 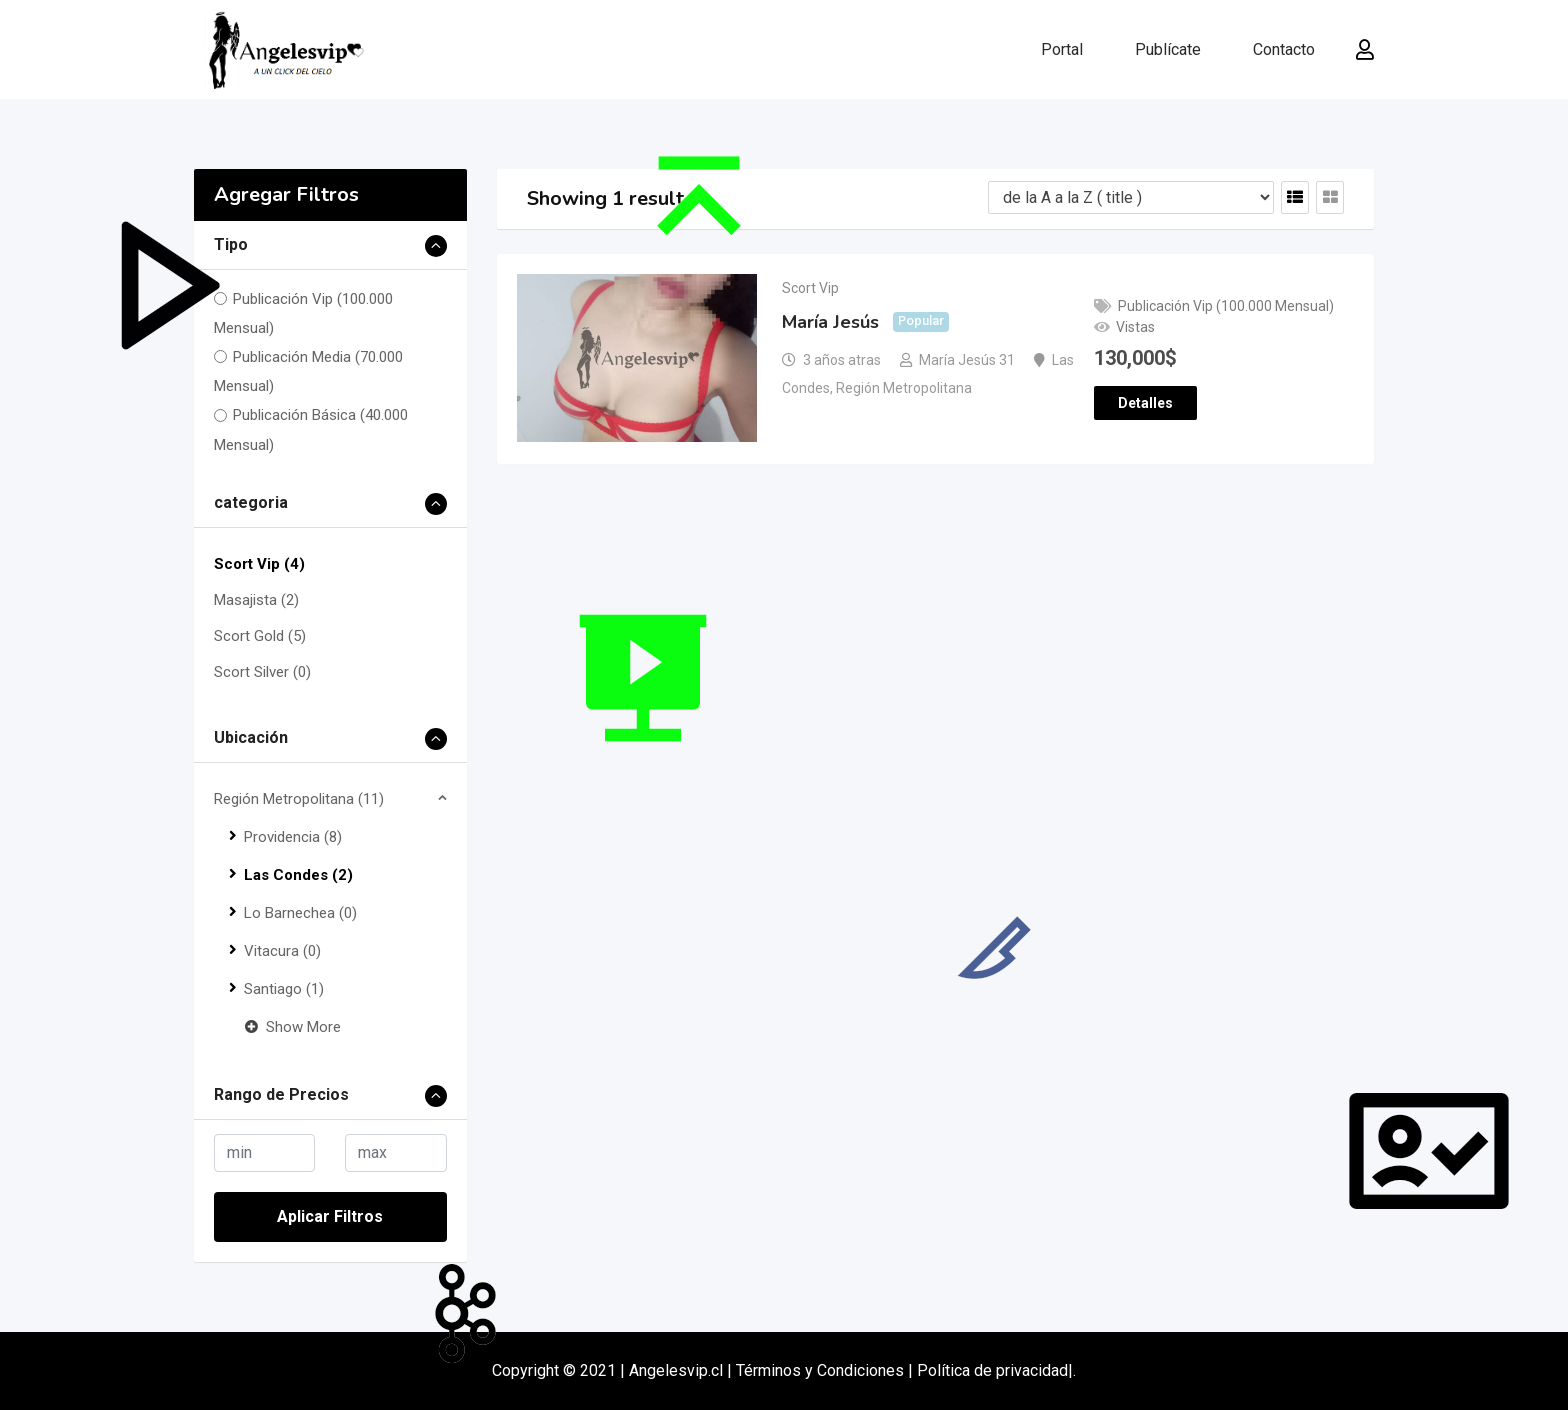 What do you see at coordinates (1429, 1151) in the screenshot?
I see `verified ID or credential` at bounding box center [1429, 1151].